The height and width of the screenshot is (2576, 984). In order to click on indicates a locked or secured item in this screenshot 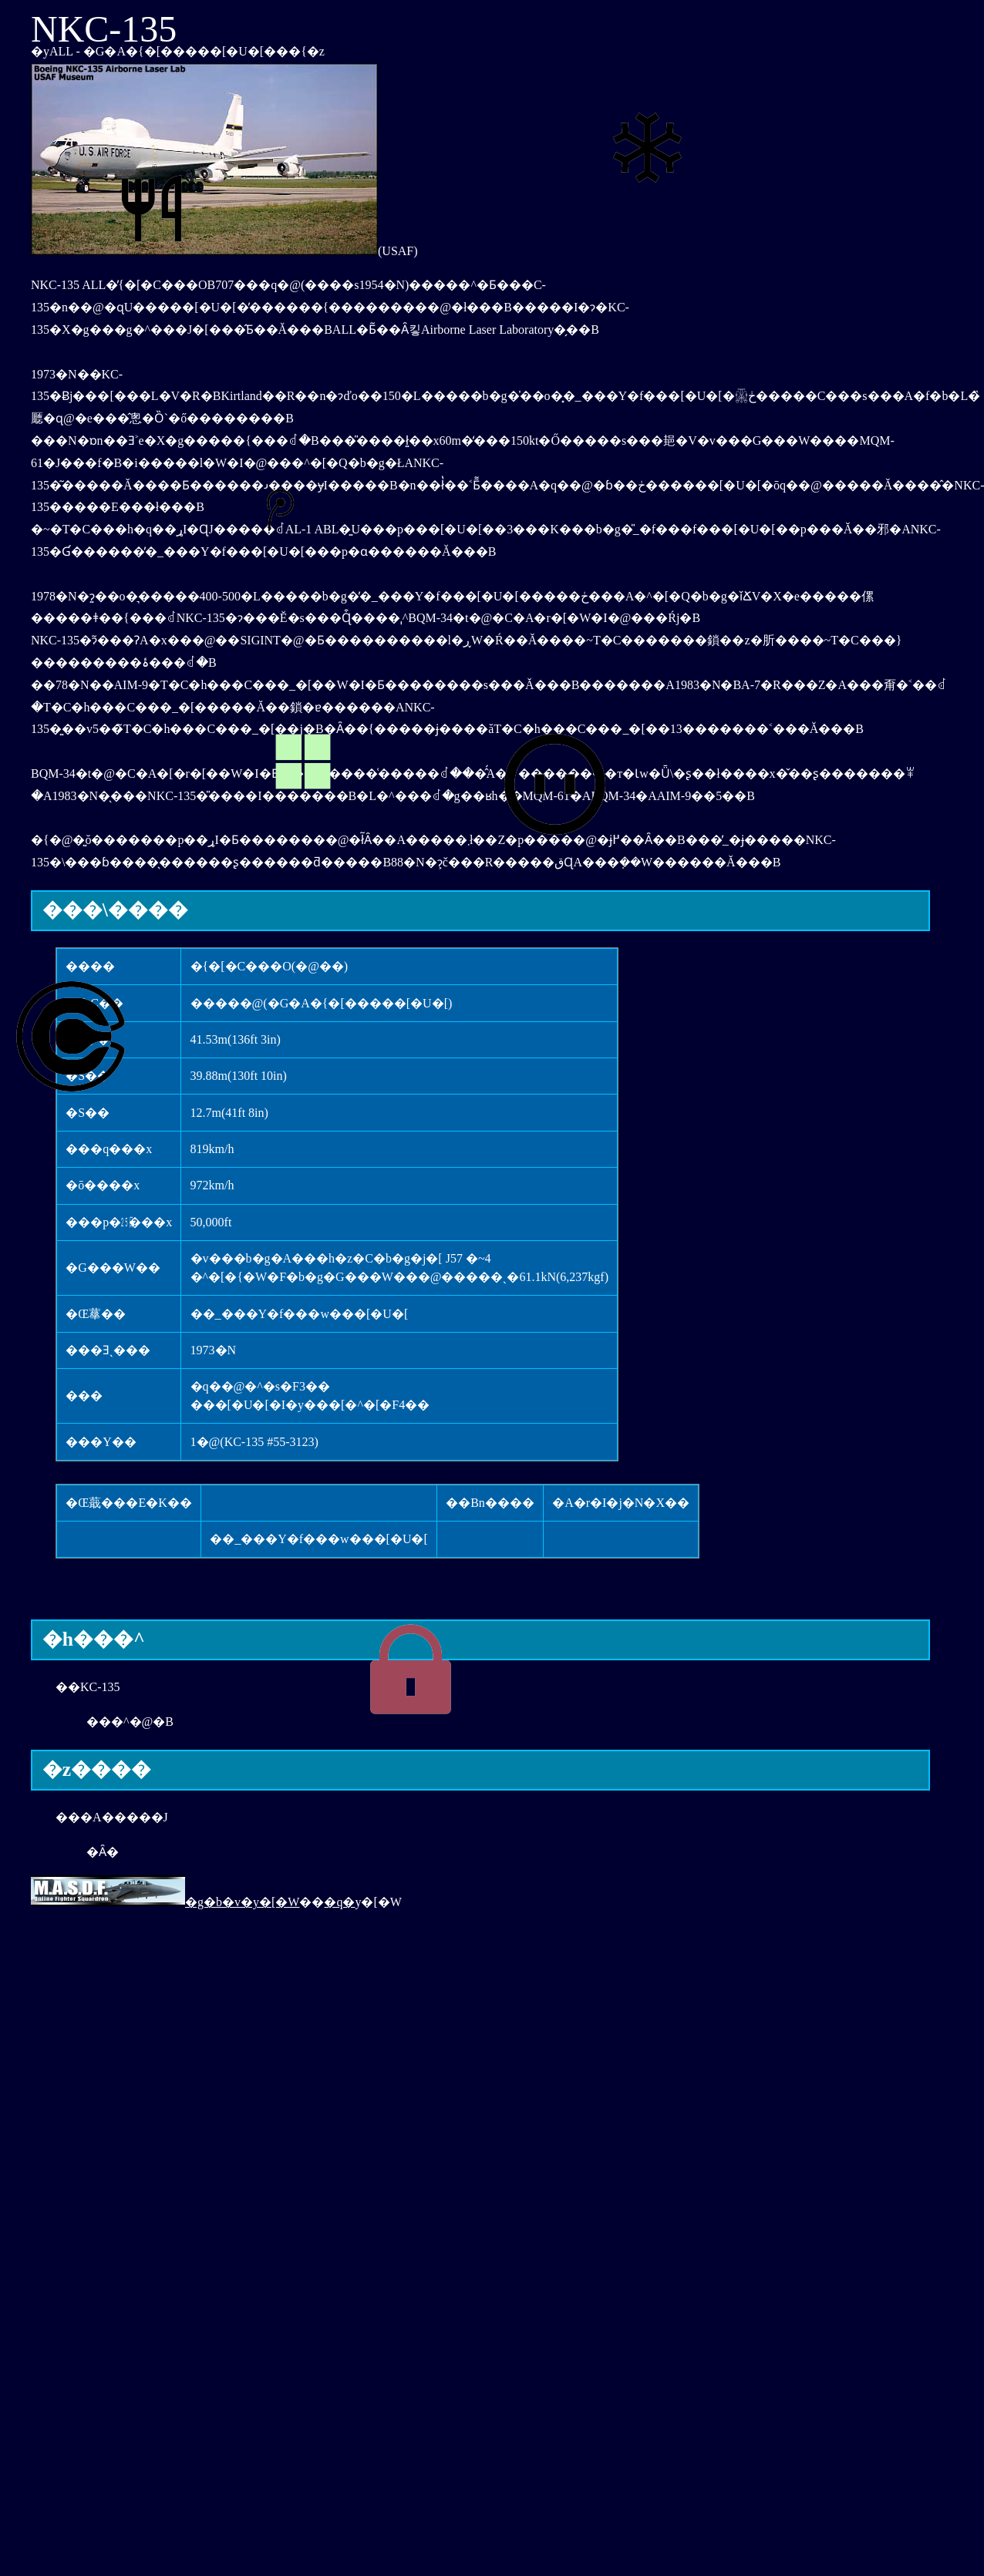, I will do `click(410, 1669)`.